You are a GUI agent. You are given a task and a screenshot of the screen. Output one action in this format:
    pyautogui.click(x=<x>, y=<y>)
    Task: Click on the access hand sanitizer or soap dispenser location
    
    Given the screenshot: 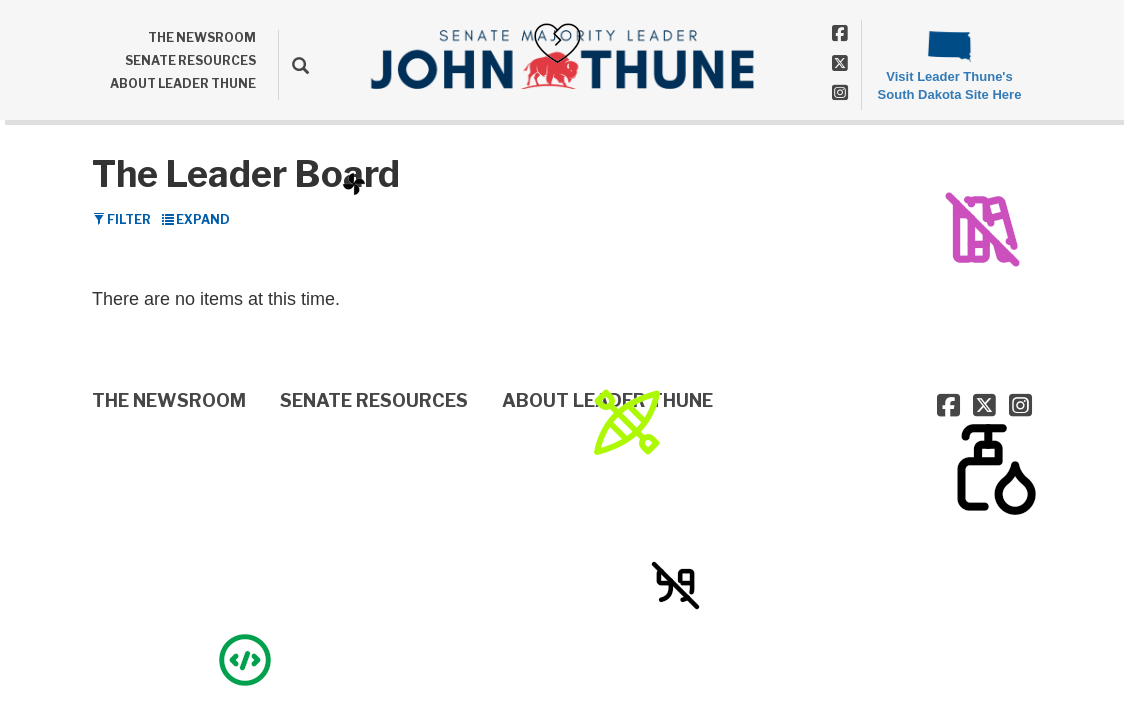 What is the action you would take?
    pyautogui.click(x=994, y=469)
    